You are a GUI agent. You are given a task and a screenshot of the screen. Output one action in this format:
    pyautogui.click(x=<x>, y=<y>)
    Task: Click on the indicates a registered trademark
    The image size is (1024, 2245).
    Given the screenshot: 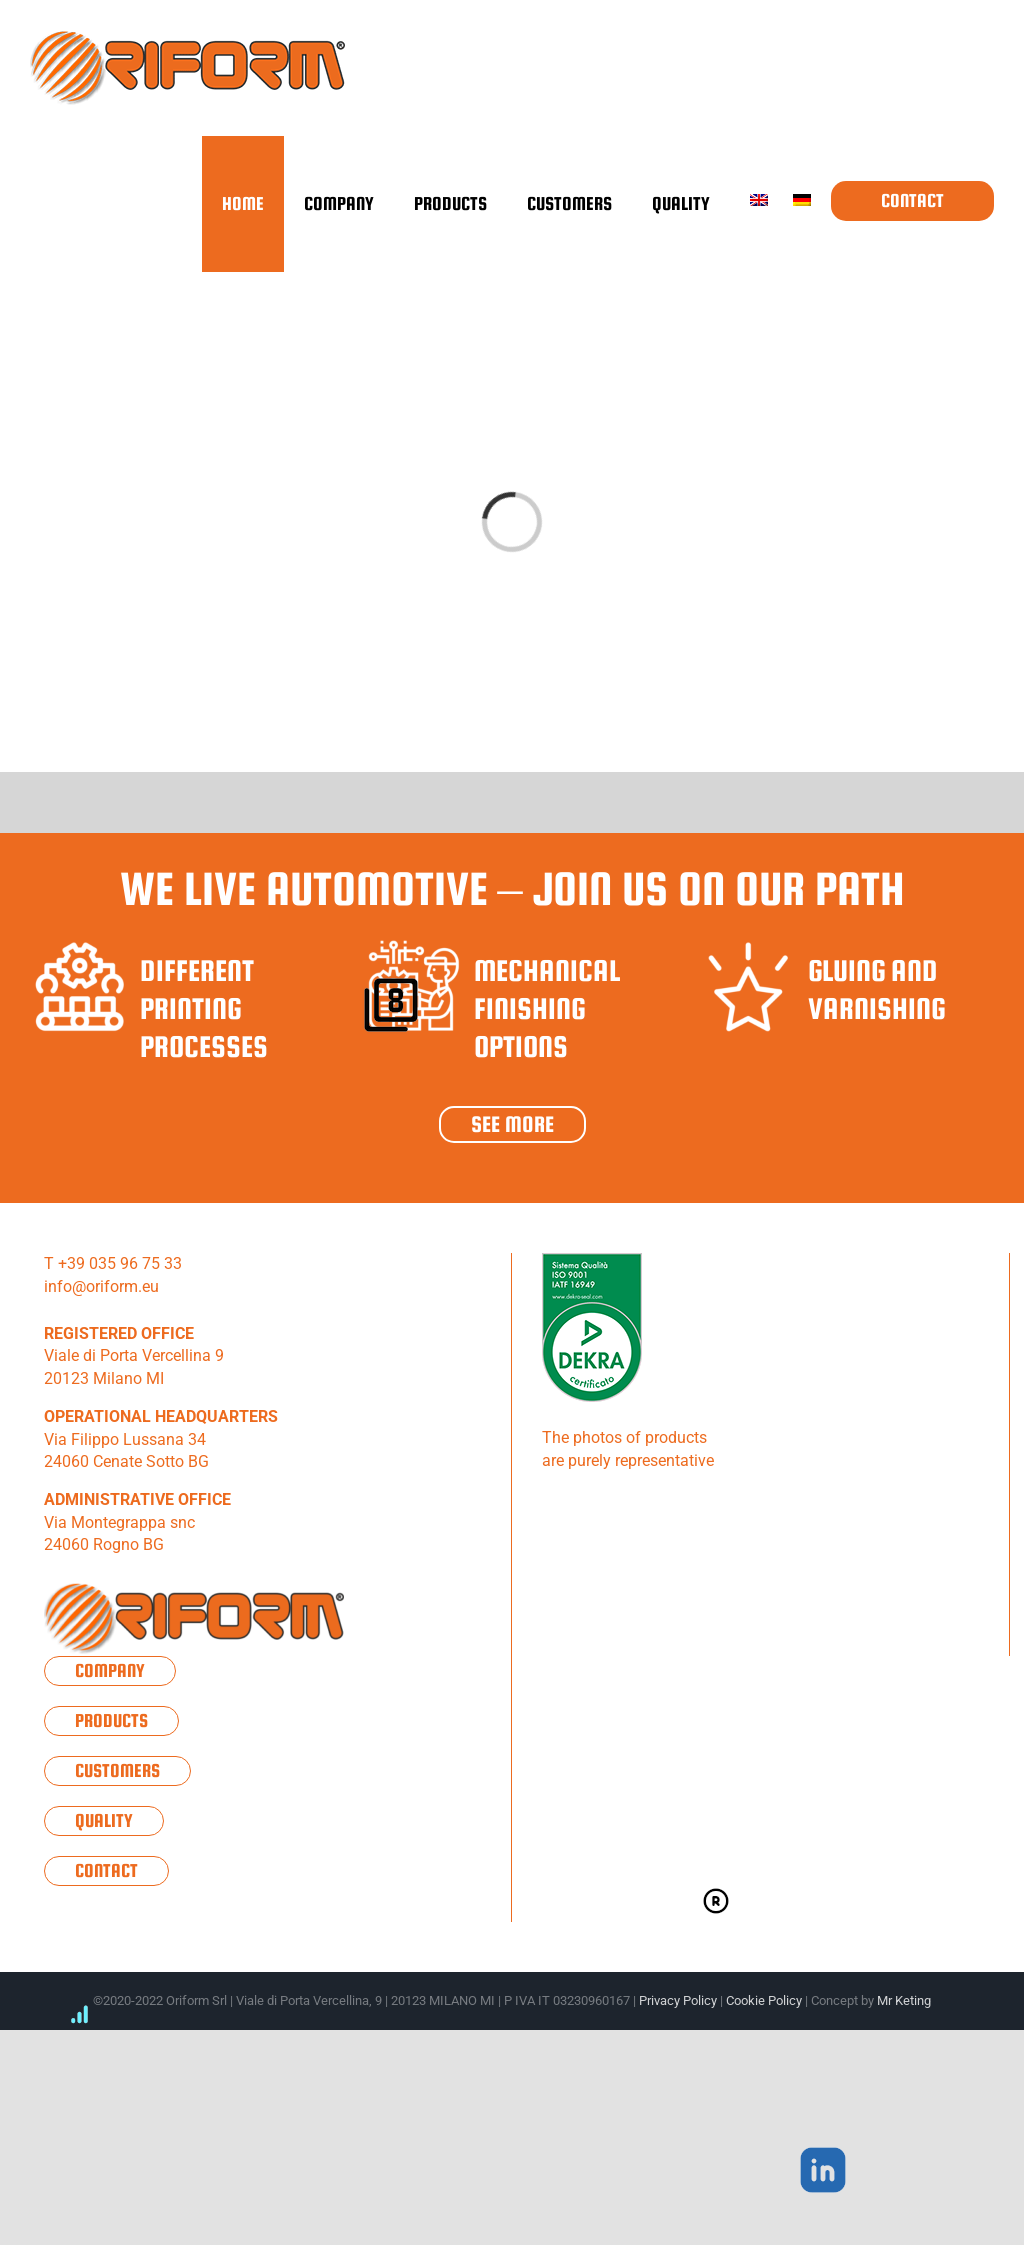 What is the action you would take?
    pyautogui.click(x=716, y=1901)
    